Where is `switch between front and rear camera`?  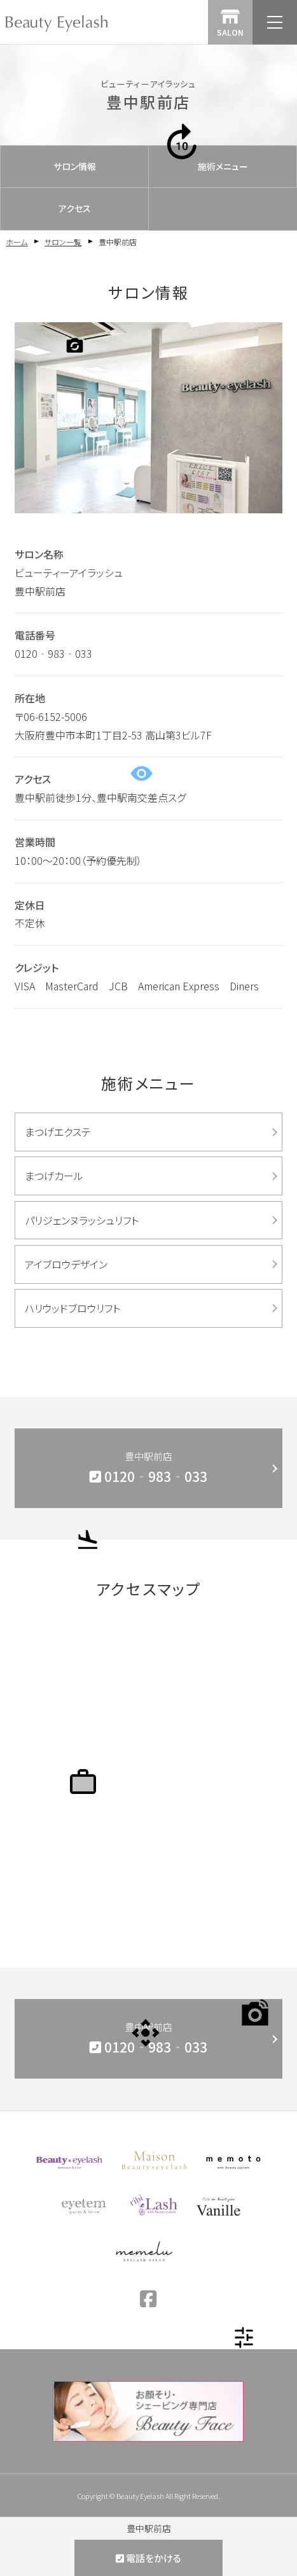
switch between front and rear camera is located at coordinates (74, 346).